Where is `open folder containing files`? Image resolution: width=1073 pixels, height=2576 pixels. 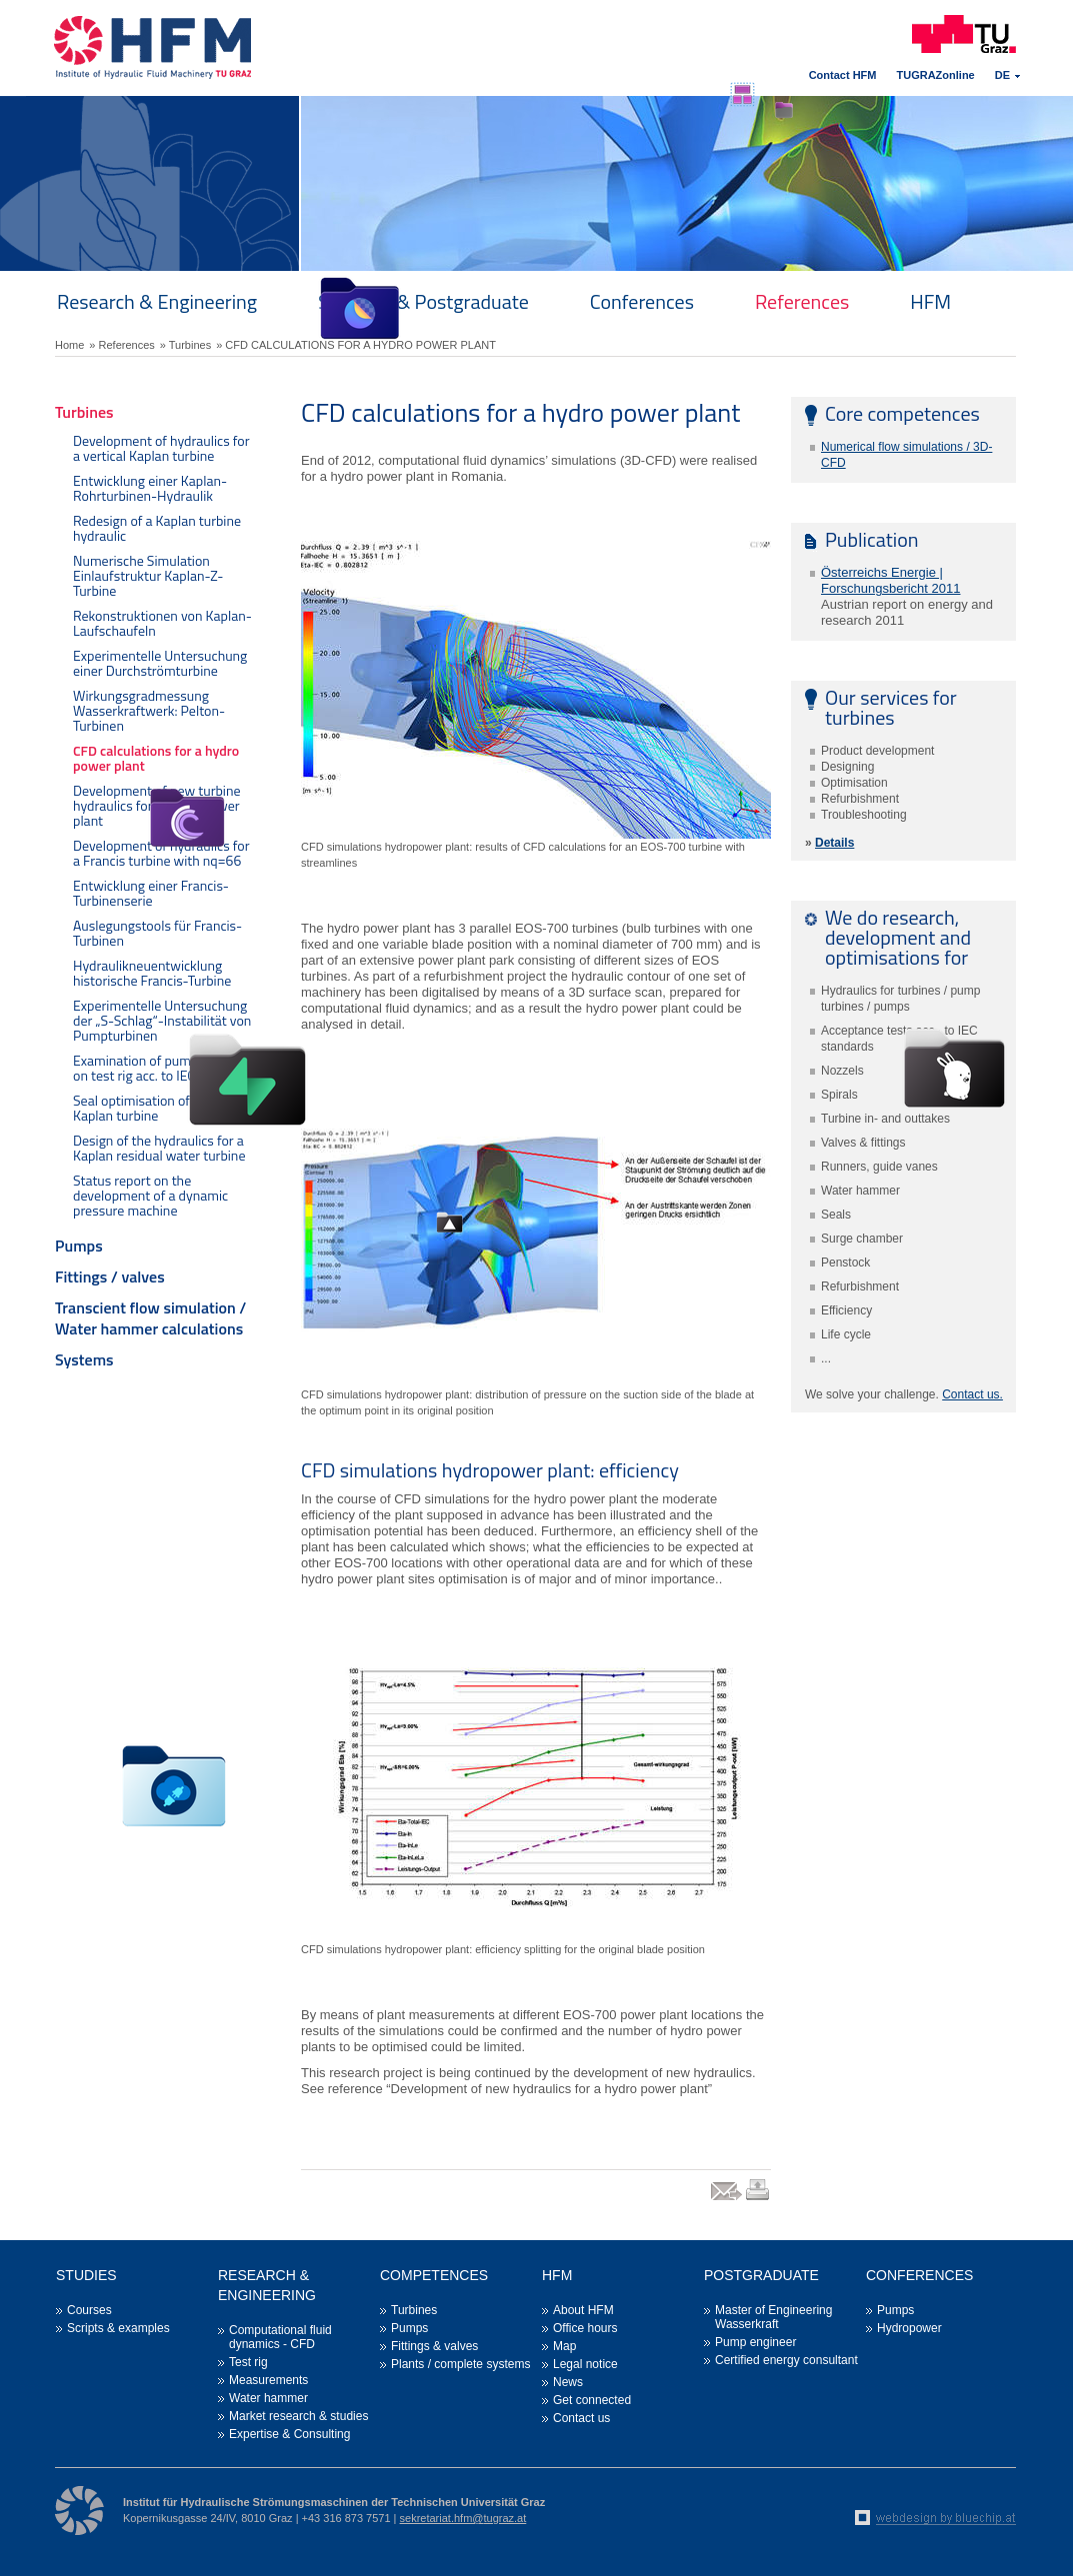 open folder containing files is located at coordinates (784, 110).